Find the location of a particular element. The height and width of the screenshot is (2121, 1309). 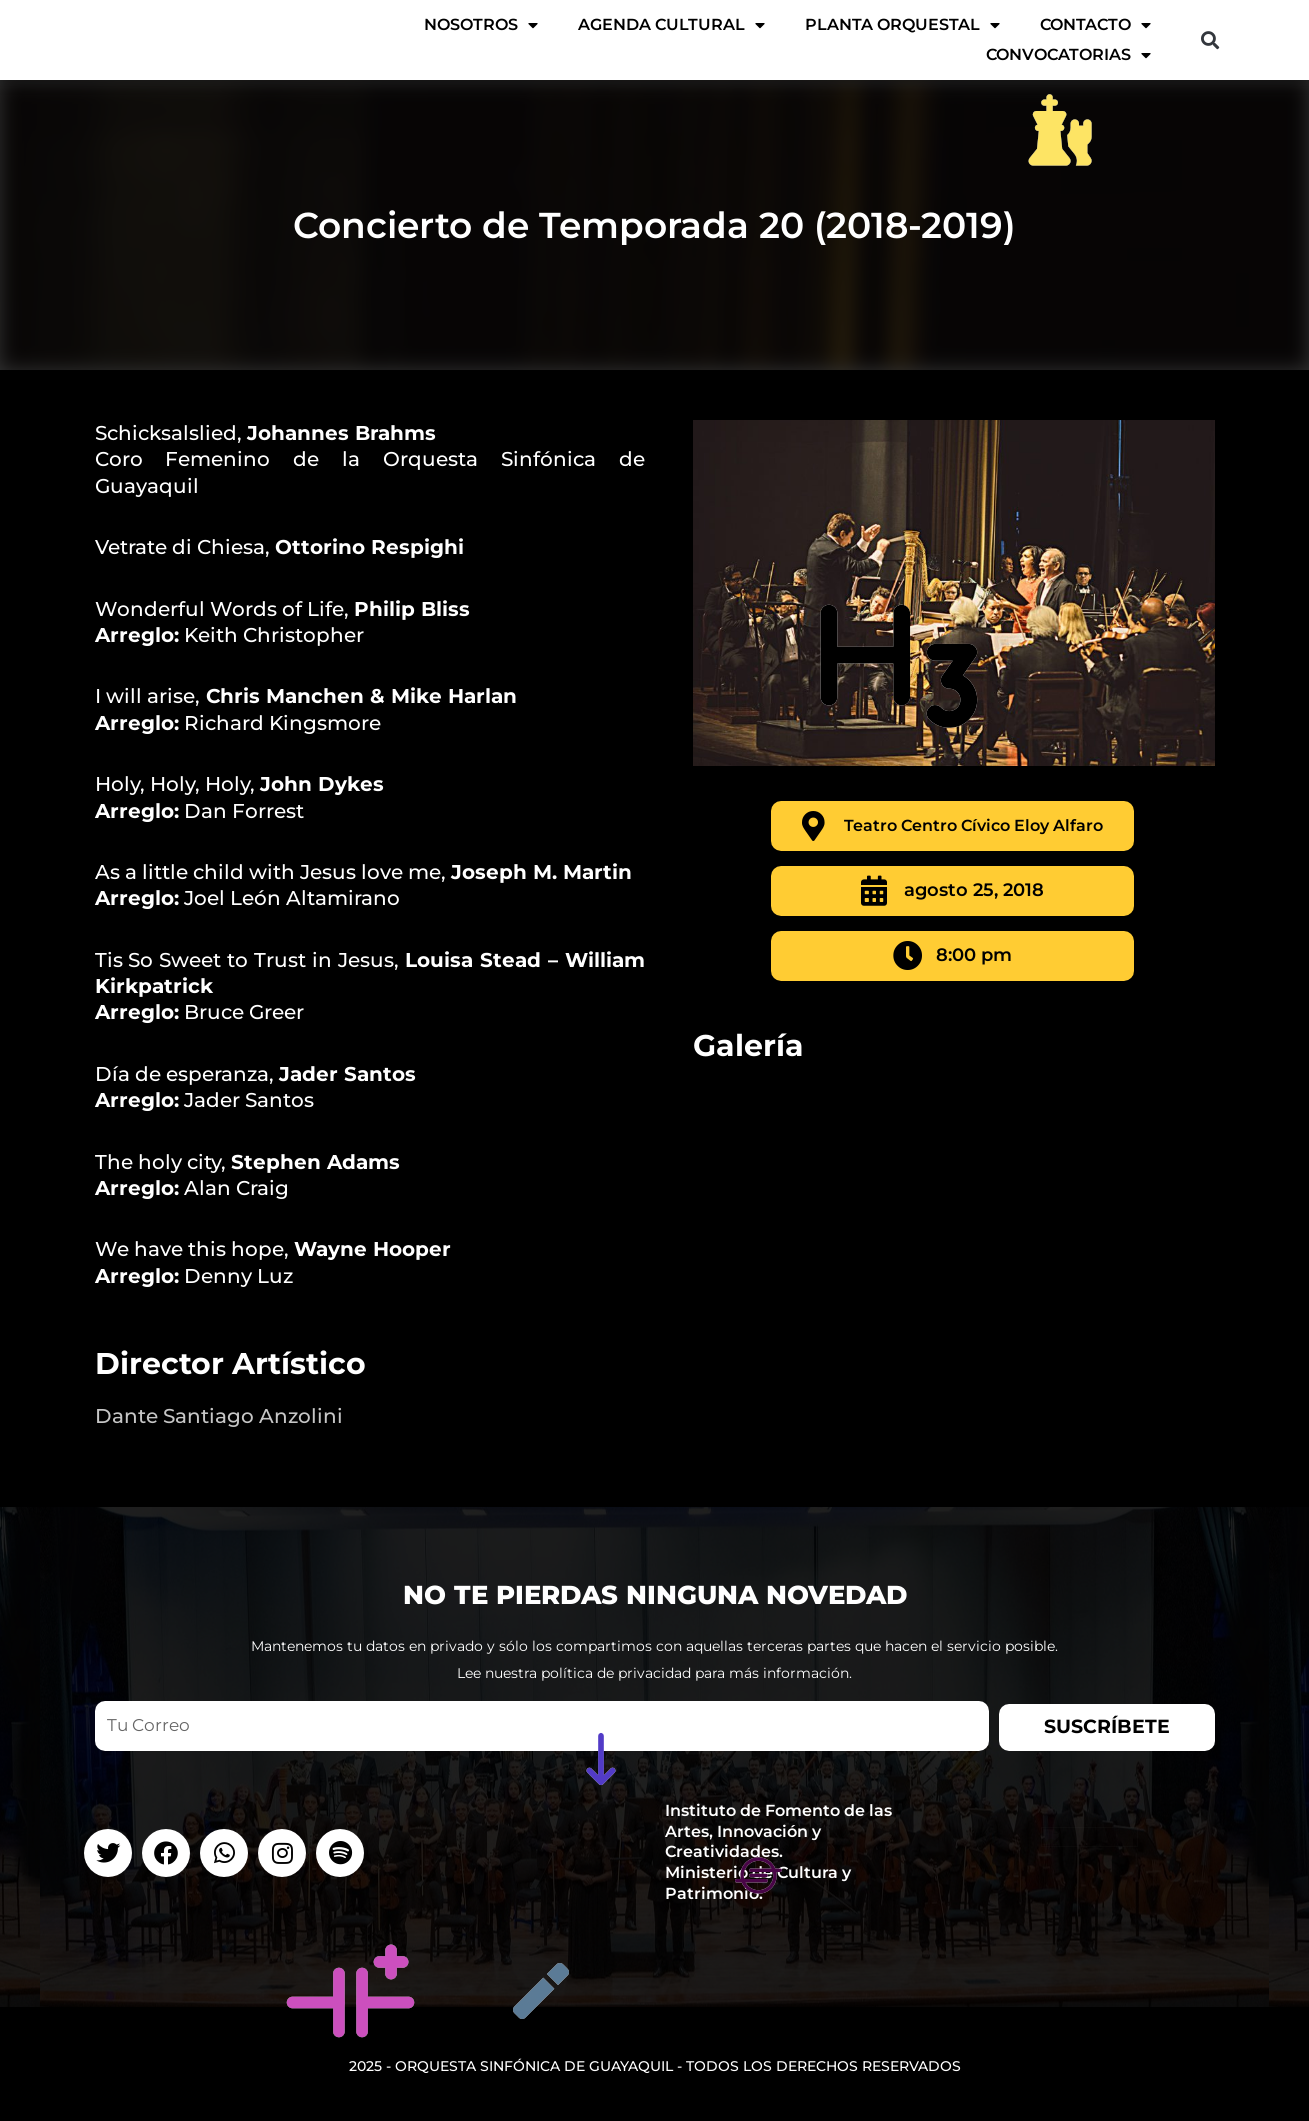

polarized capacitor symbol in circuit diagrams is located at coordinates (350, 2002).